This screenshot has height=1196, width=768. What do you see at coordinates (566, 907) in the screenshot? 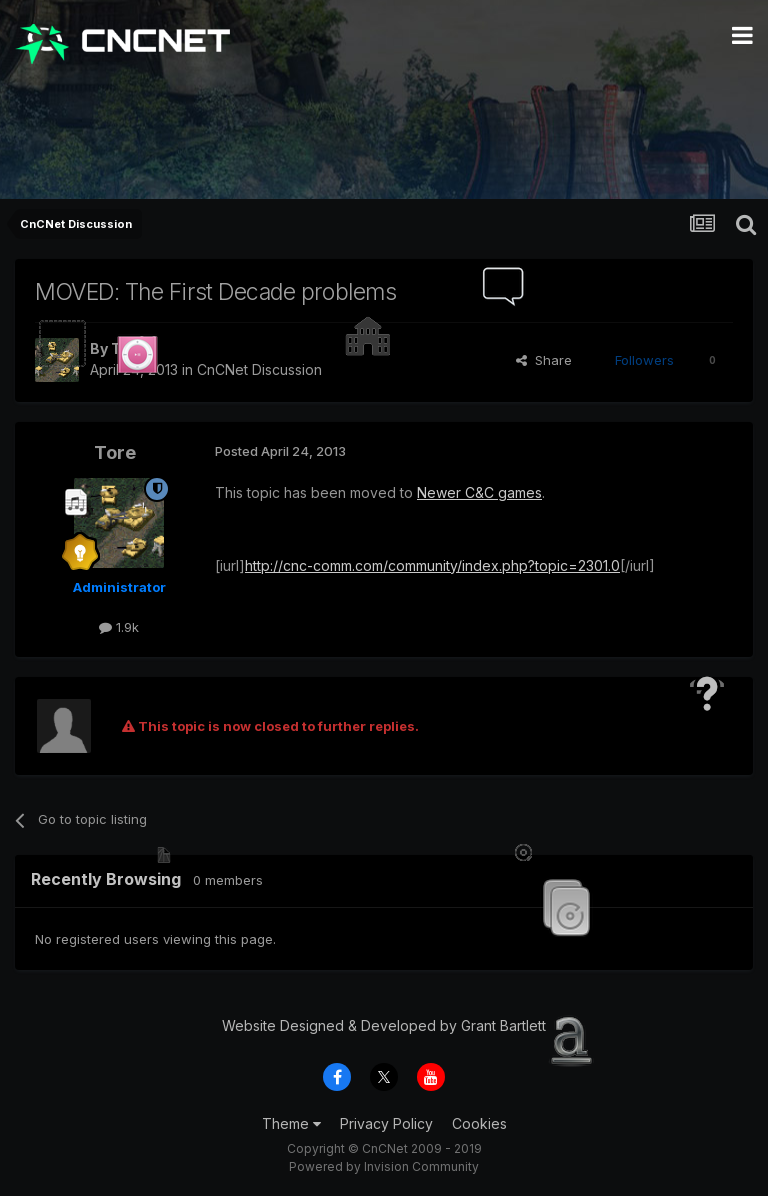
I see `access multiple disk drives or storage devices` at bounding box center [566, 907].